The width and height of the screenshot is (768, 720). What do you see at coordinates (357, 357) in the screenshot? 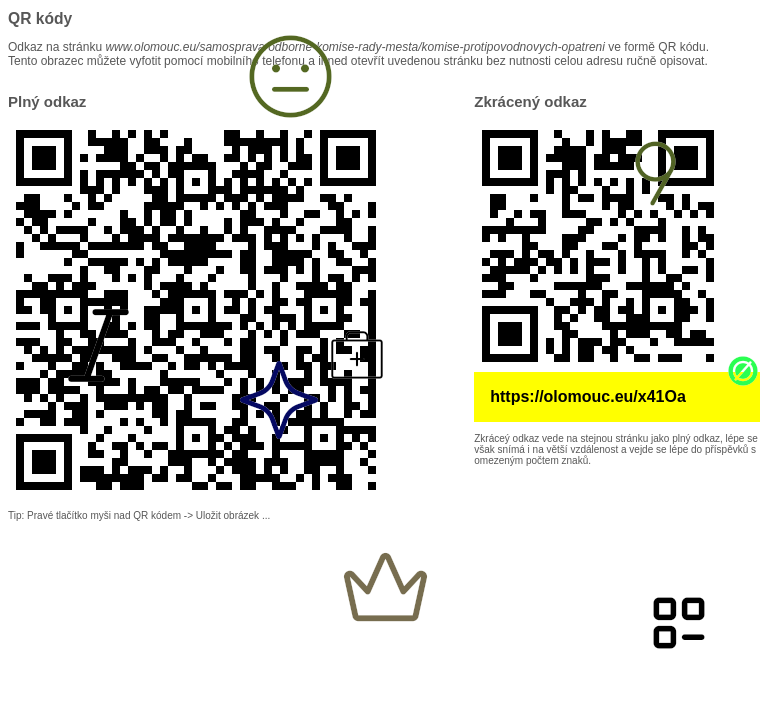
I see `access first aid or medical resources` at bounding box center [357, 357].